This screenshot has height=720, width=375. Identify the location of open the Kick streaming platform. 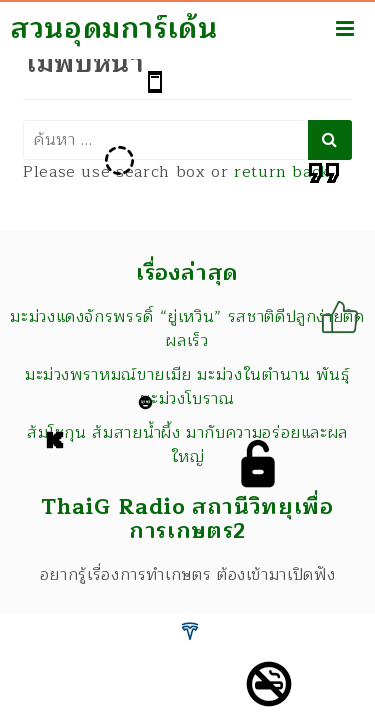
(55, 440).